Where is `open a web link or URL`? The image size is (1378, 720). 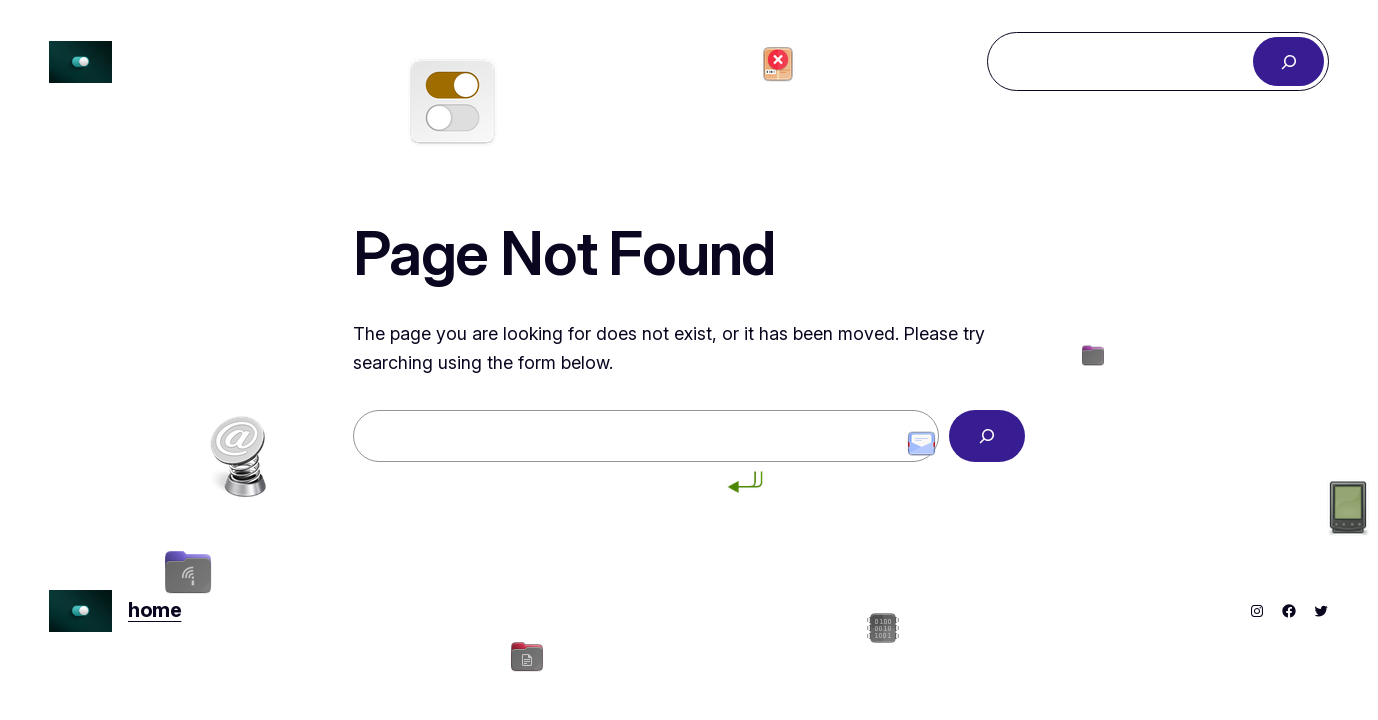
open a web link or URL is located at coordinates (242, 457).